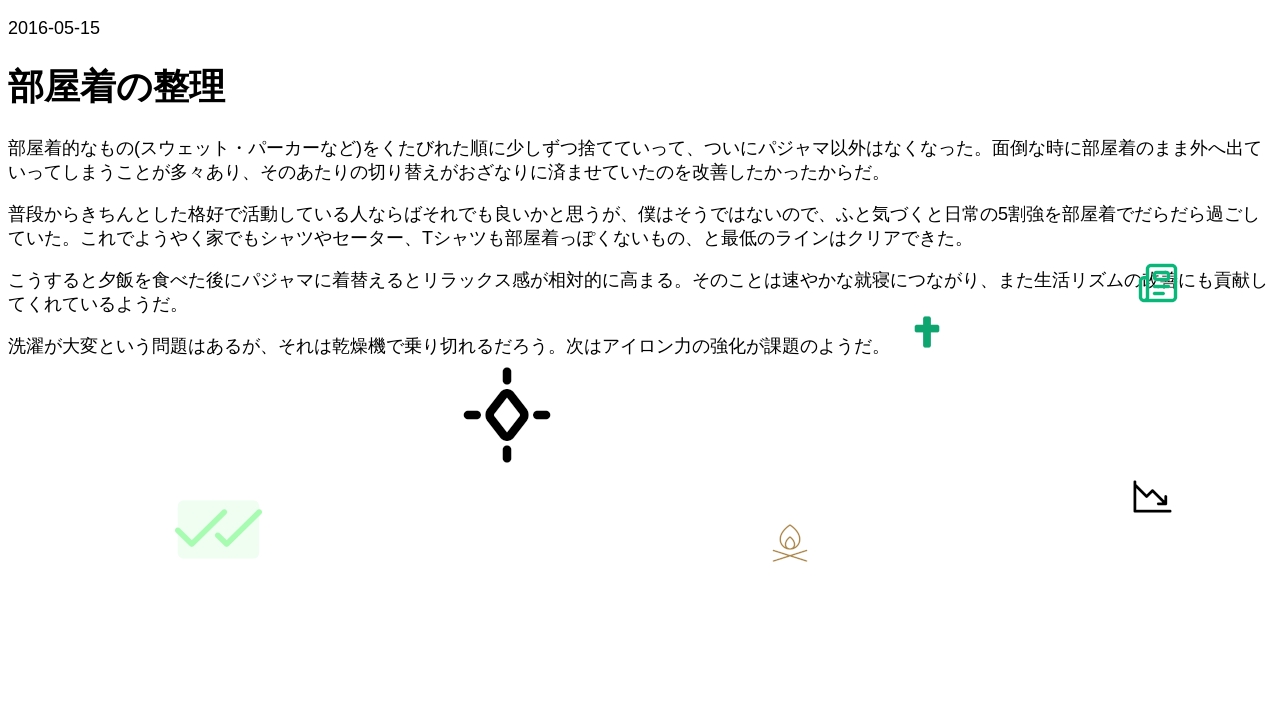 This screenshot has width=1280, height=720. I want to click on view declining metrics or trends, so click(1152, 496).